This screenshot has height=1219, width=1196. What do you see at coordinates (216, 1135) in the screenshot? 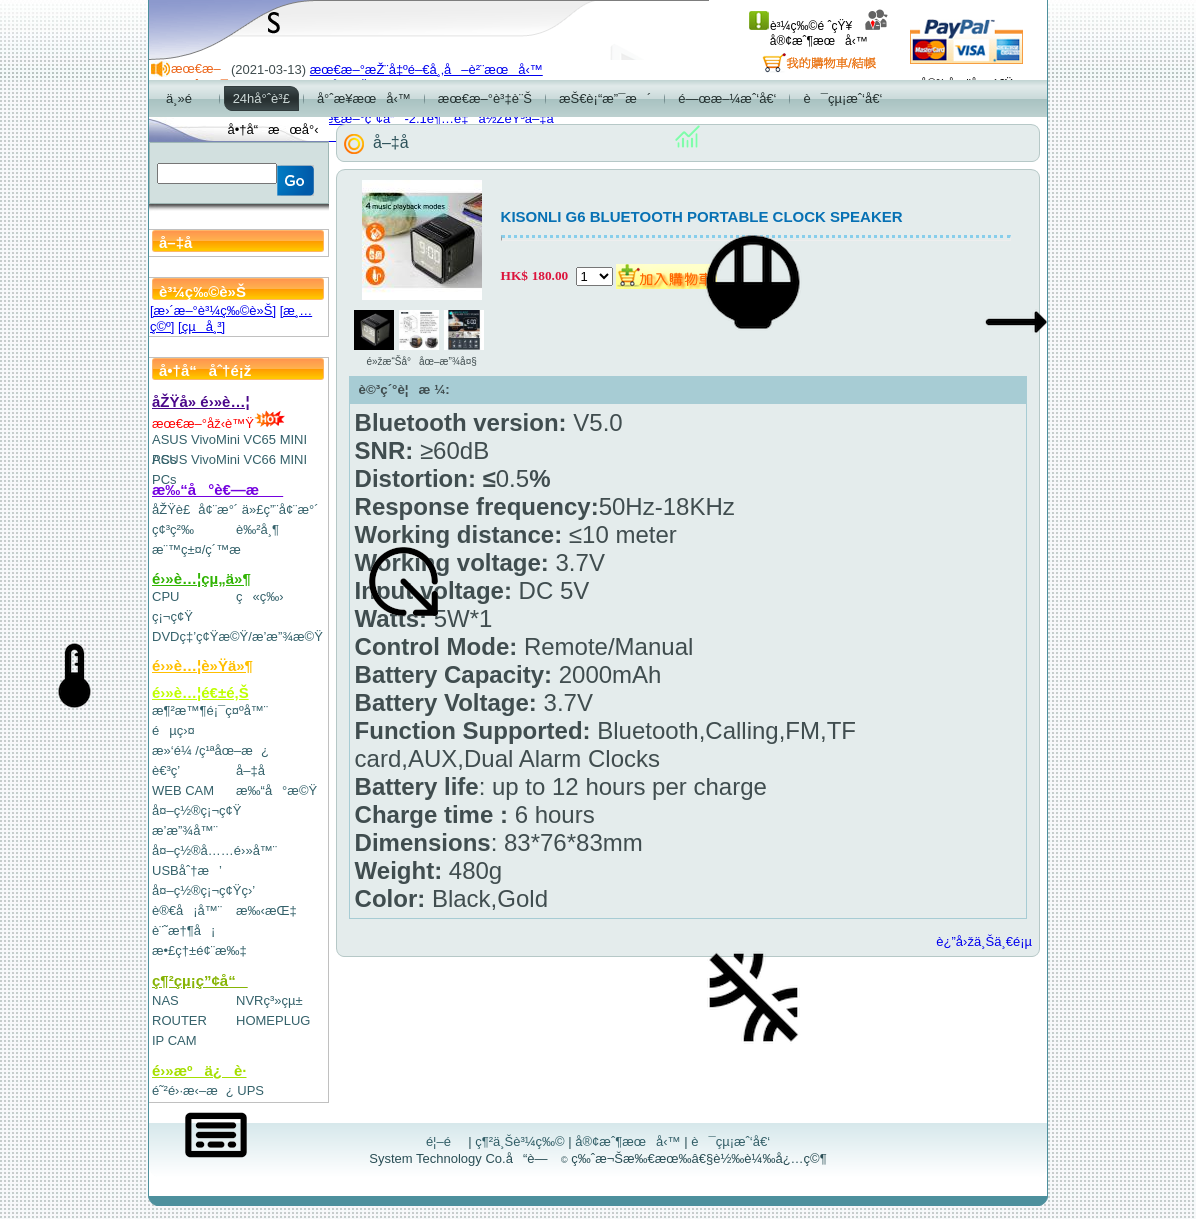
I see `open the on-screen keyboard` at bounding box center [216, 1135].